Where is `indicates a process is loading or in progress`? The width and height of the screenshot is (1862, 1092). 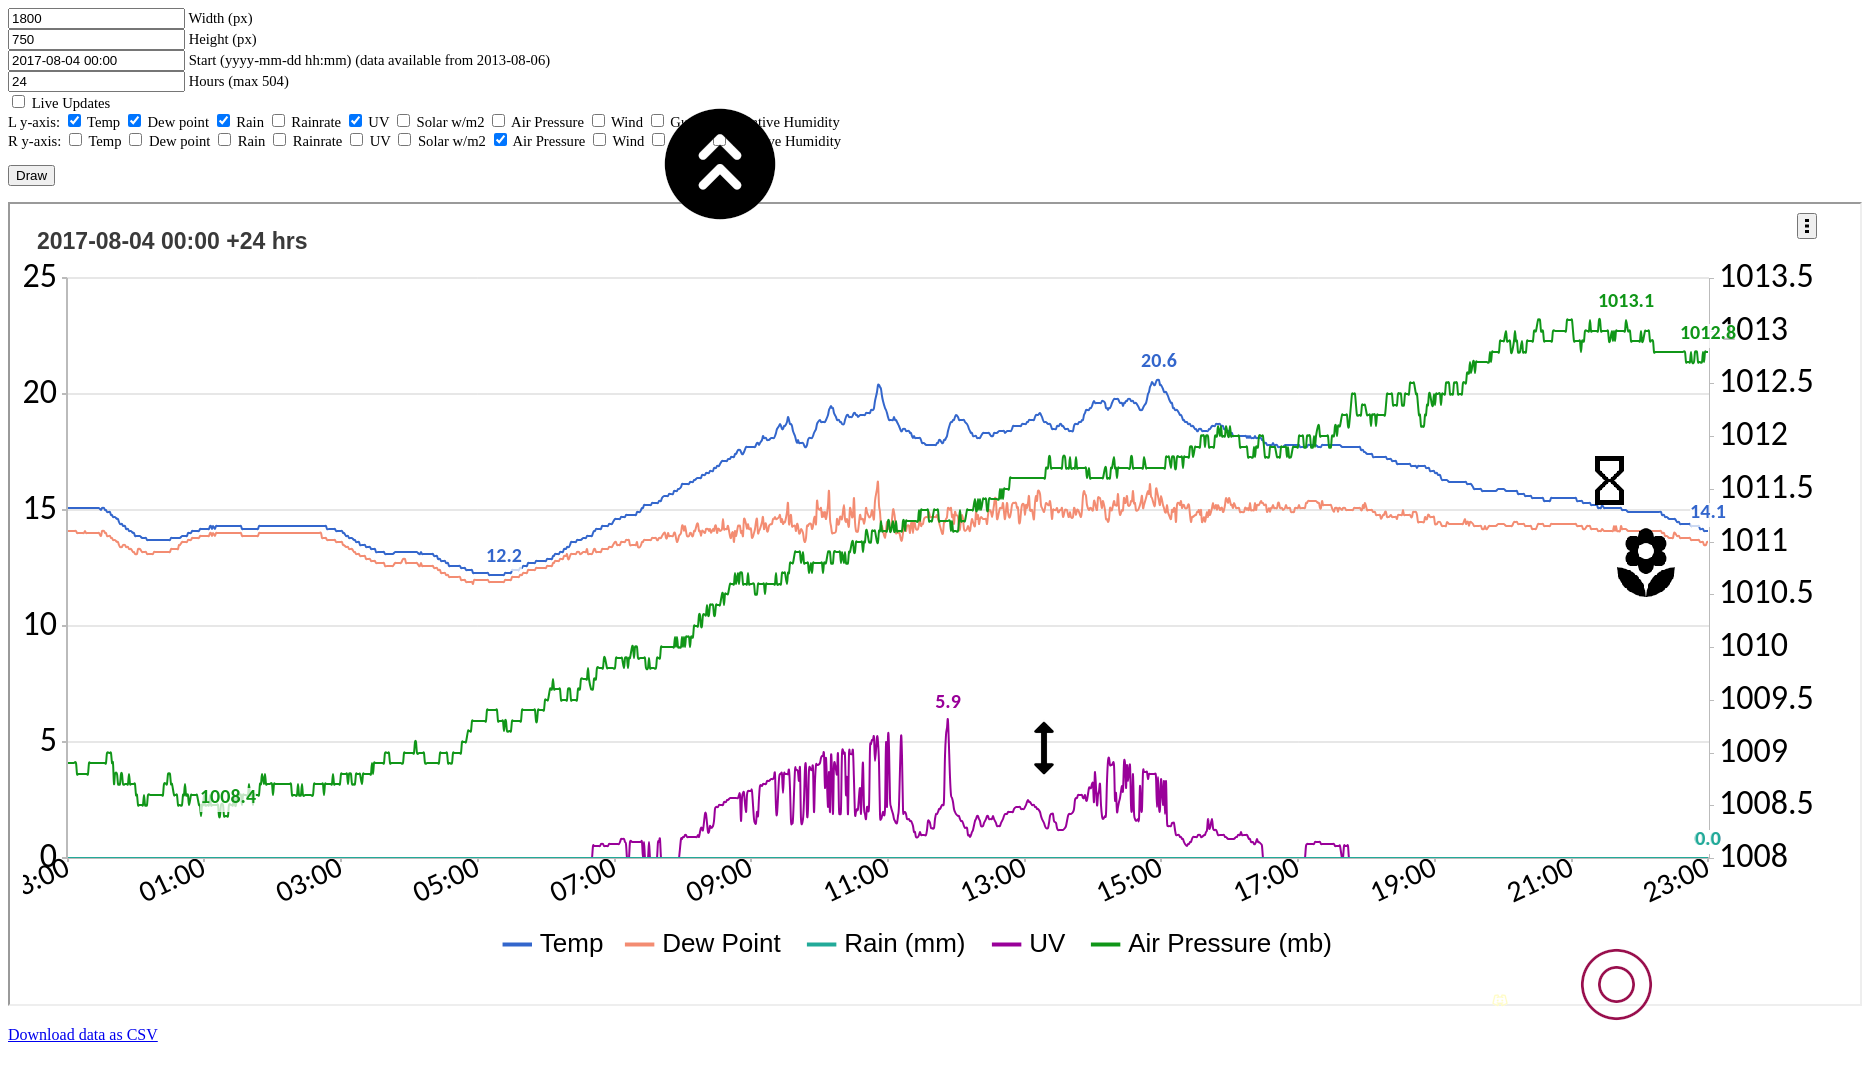
indicates a process is loading or in progress is located at coordinates (1609, 480).